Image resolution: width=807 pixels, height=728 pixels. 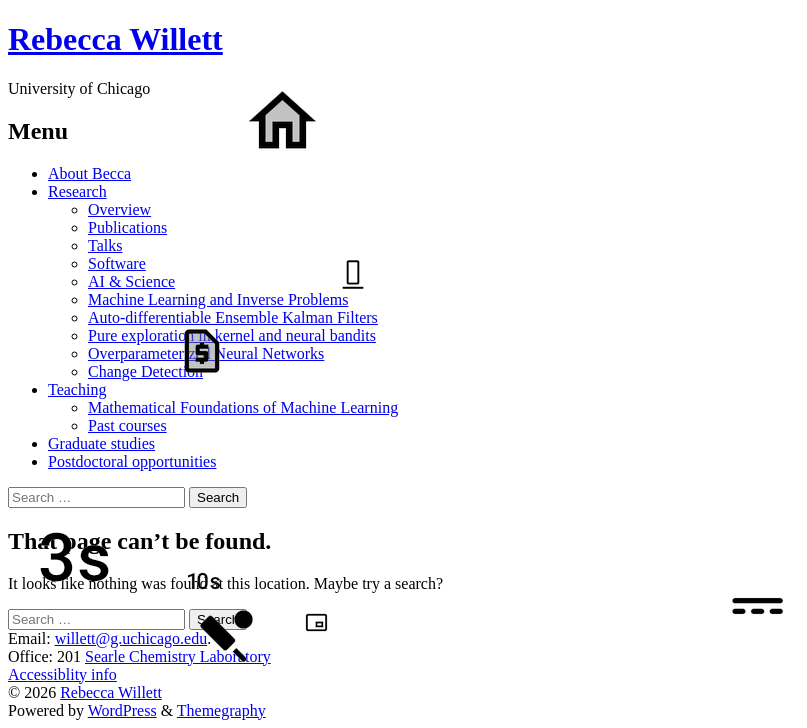 What do you see at coordinates (72, 557) in the screenshot?
I see `set a 3-second timer` at bounding box center [72, 557].